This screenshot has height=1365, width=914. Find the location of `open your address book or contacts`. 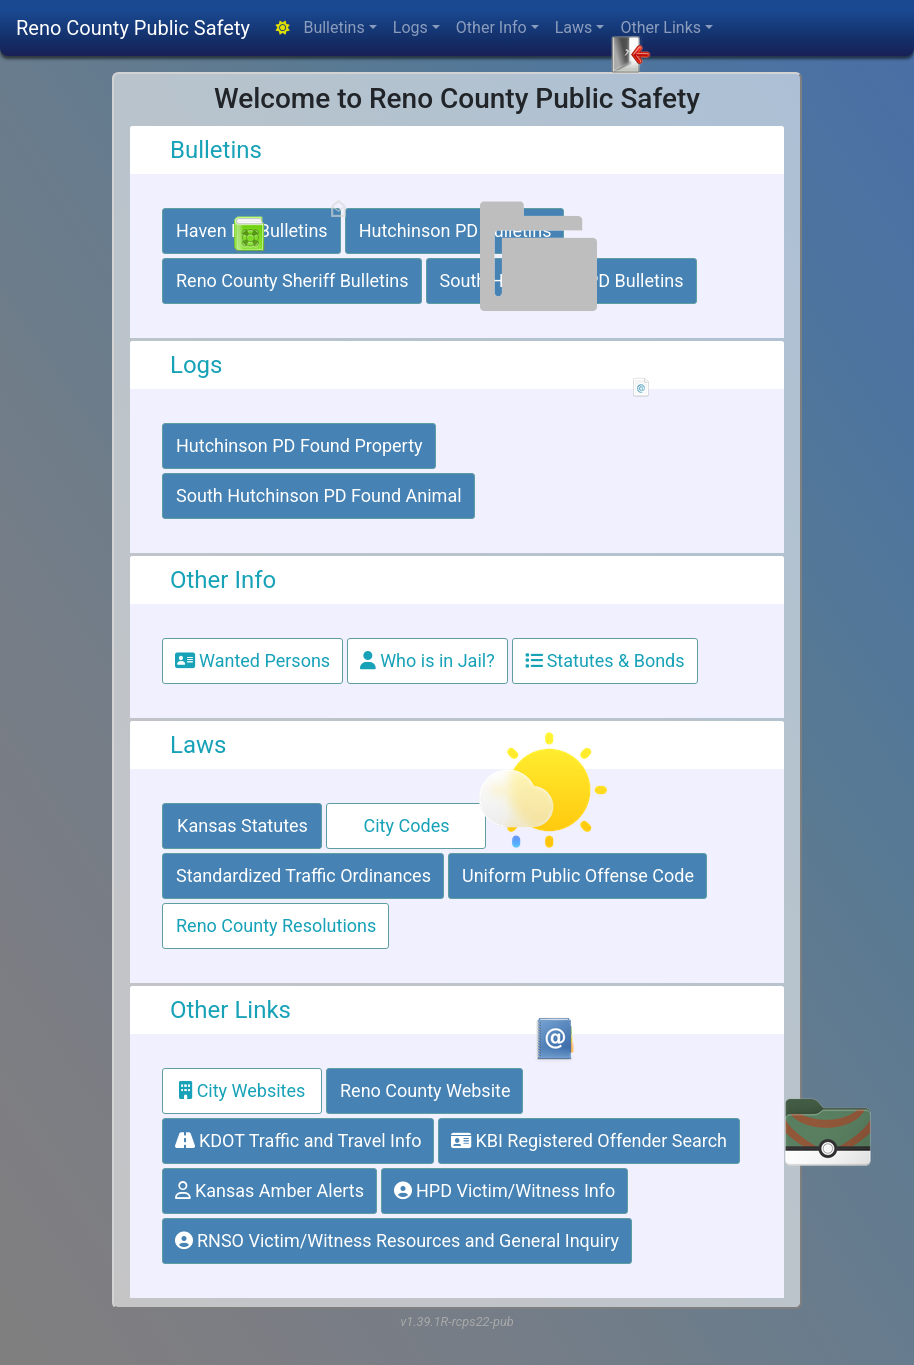

open your address book or contacts is located at coordinates (554, 1040).